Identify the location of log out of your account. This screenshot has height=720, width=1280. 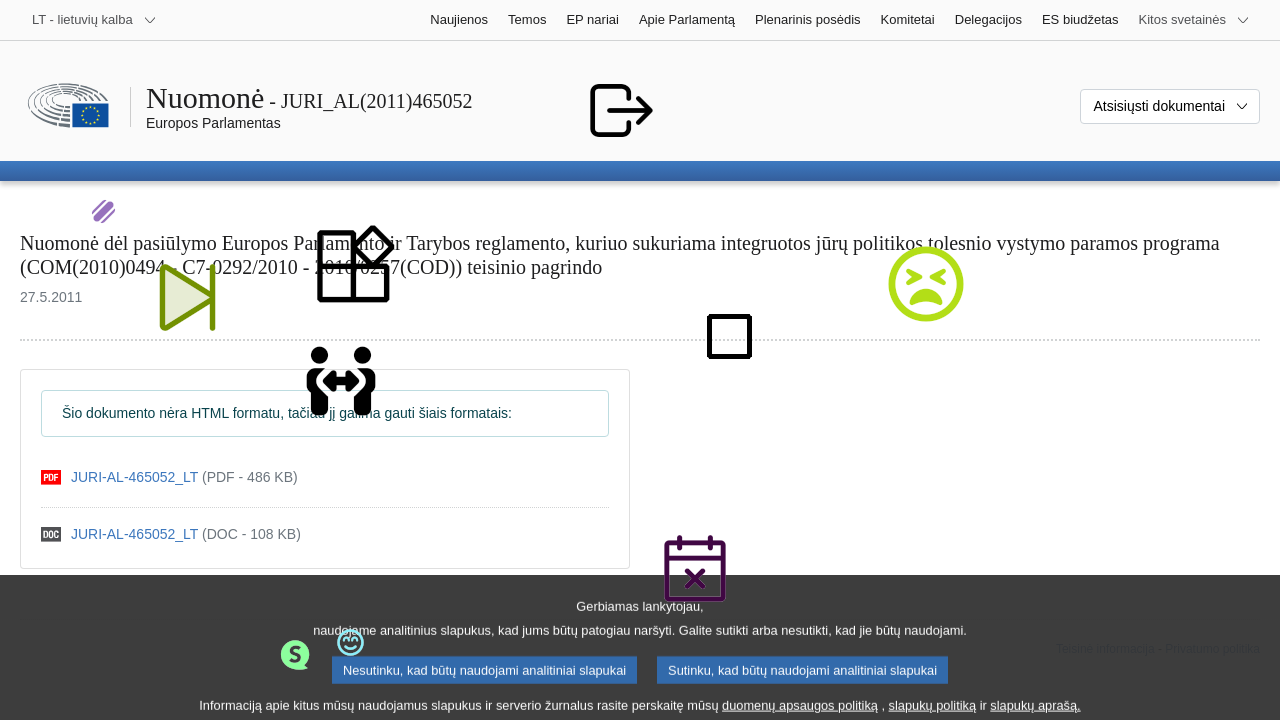
(621, 110).